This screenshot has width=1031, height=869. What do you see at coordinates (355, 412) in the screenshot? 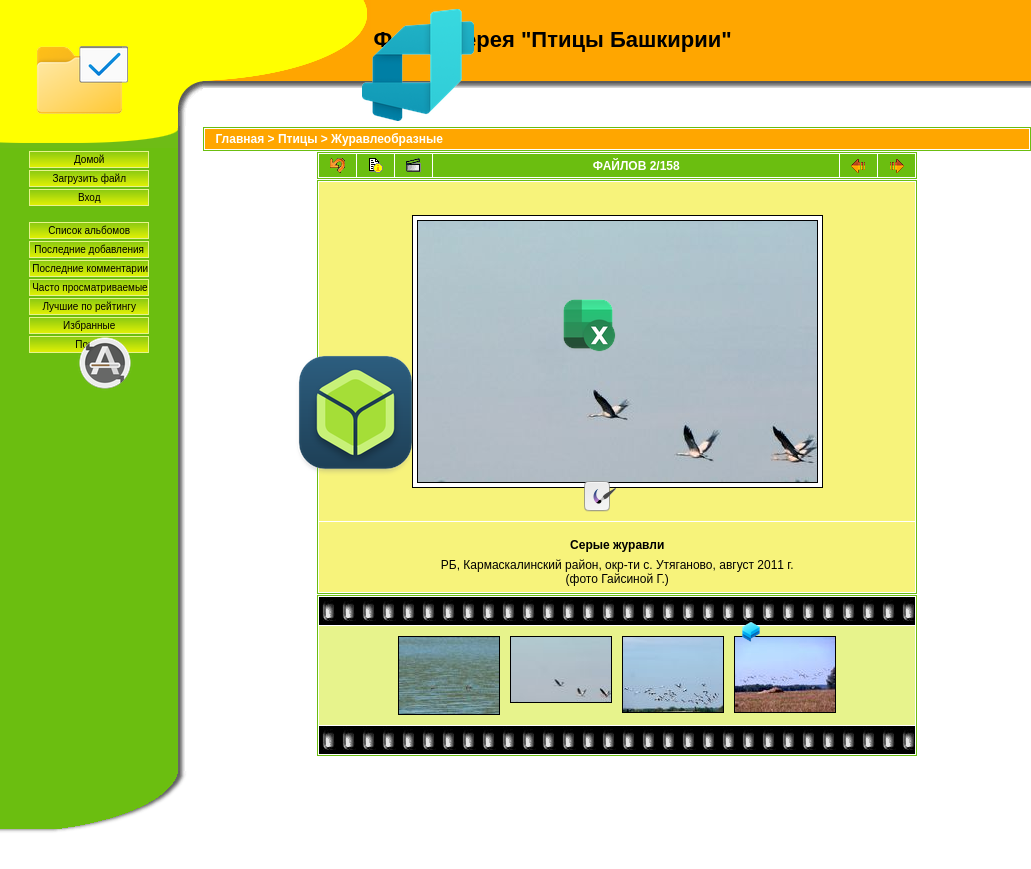
I see `open balenaEtcher to flash OS images` at bounding box center [355, 412].